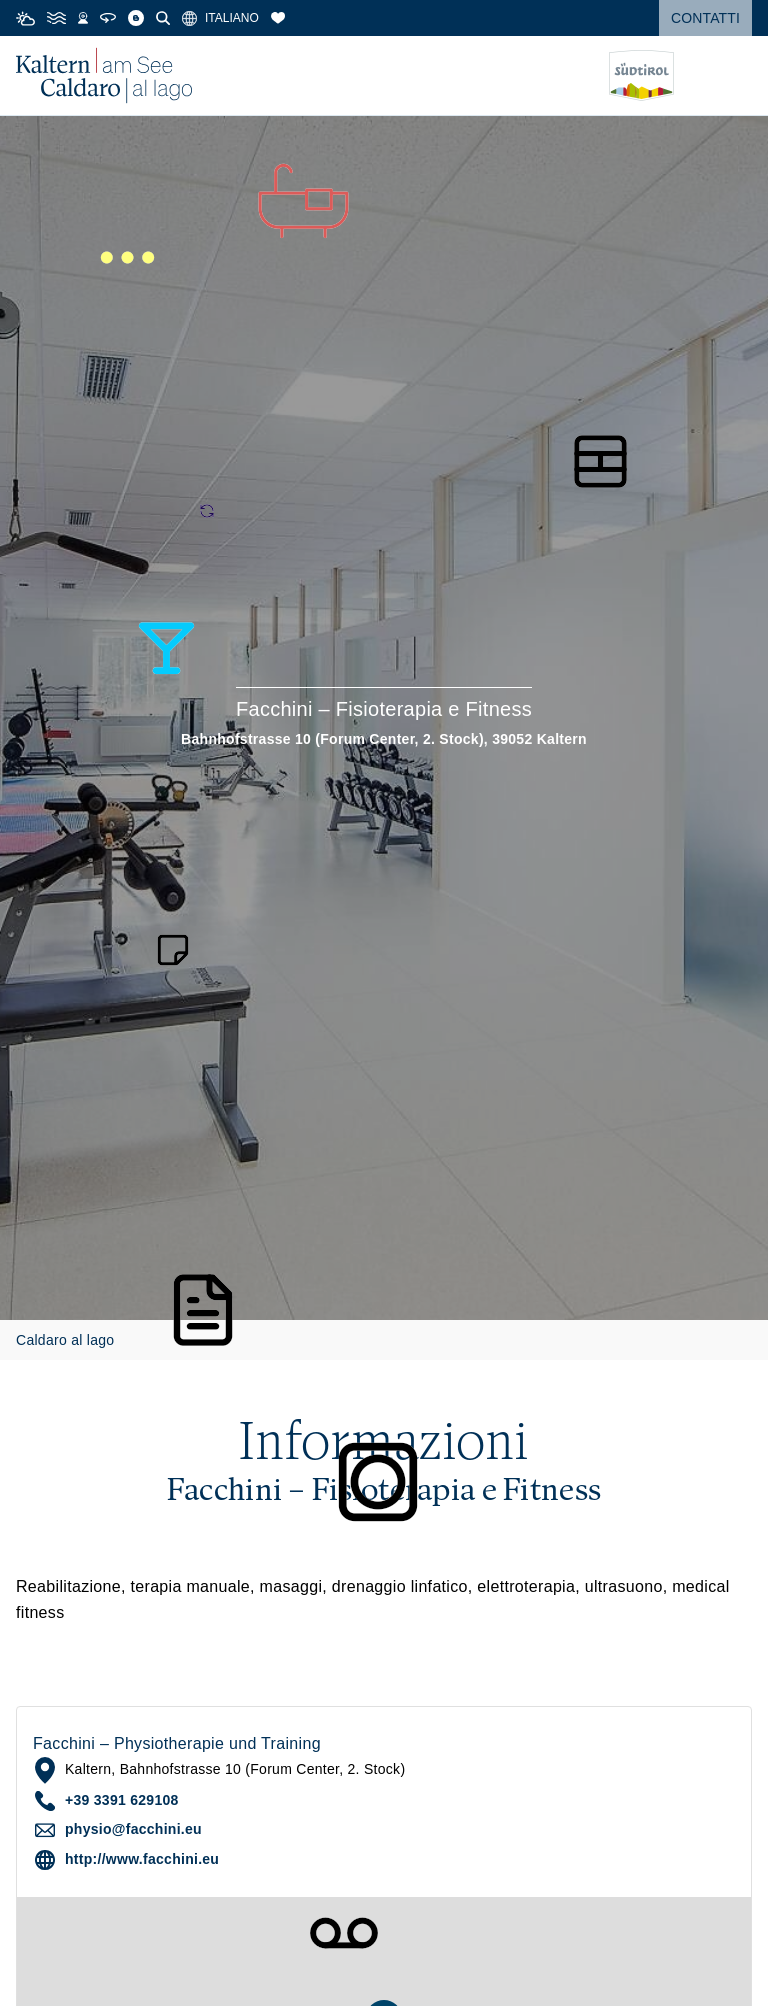 This screenshot has width=768, height=2006. I want to click on split table cells, so click(600, 461).